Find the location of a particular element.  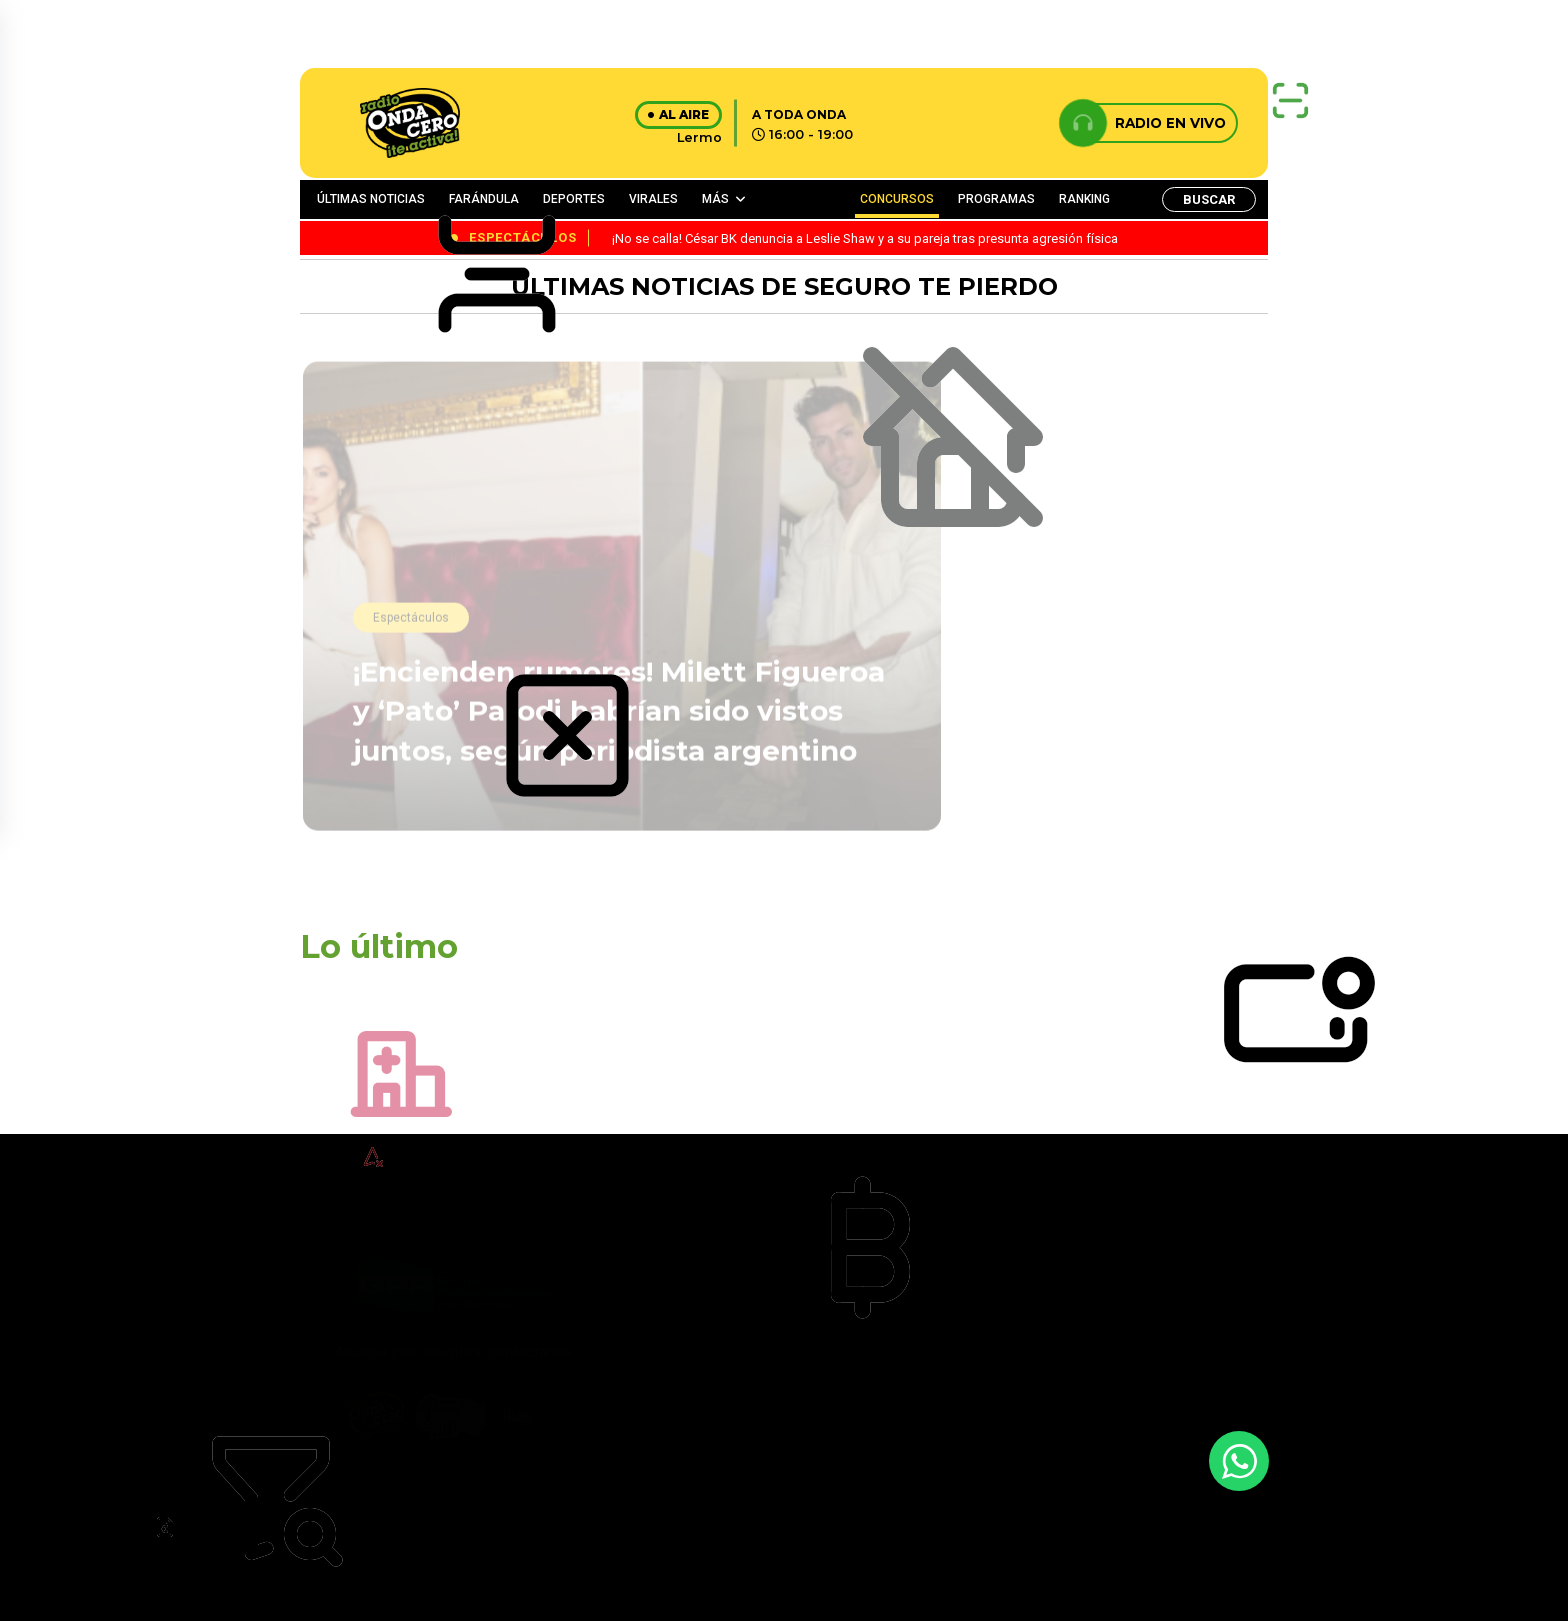

adjust vertical spacing between elements is located at coordinates (497, 274).